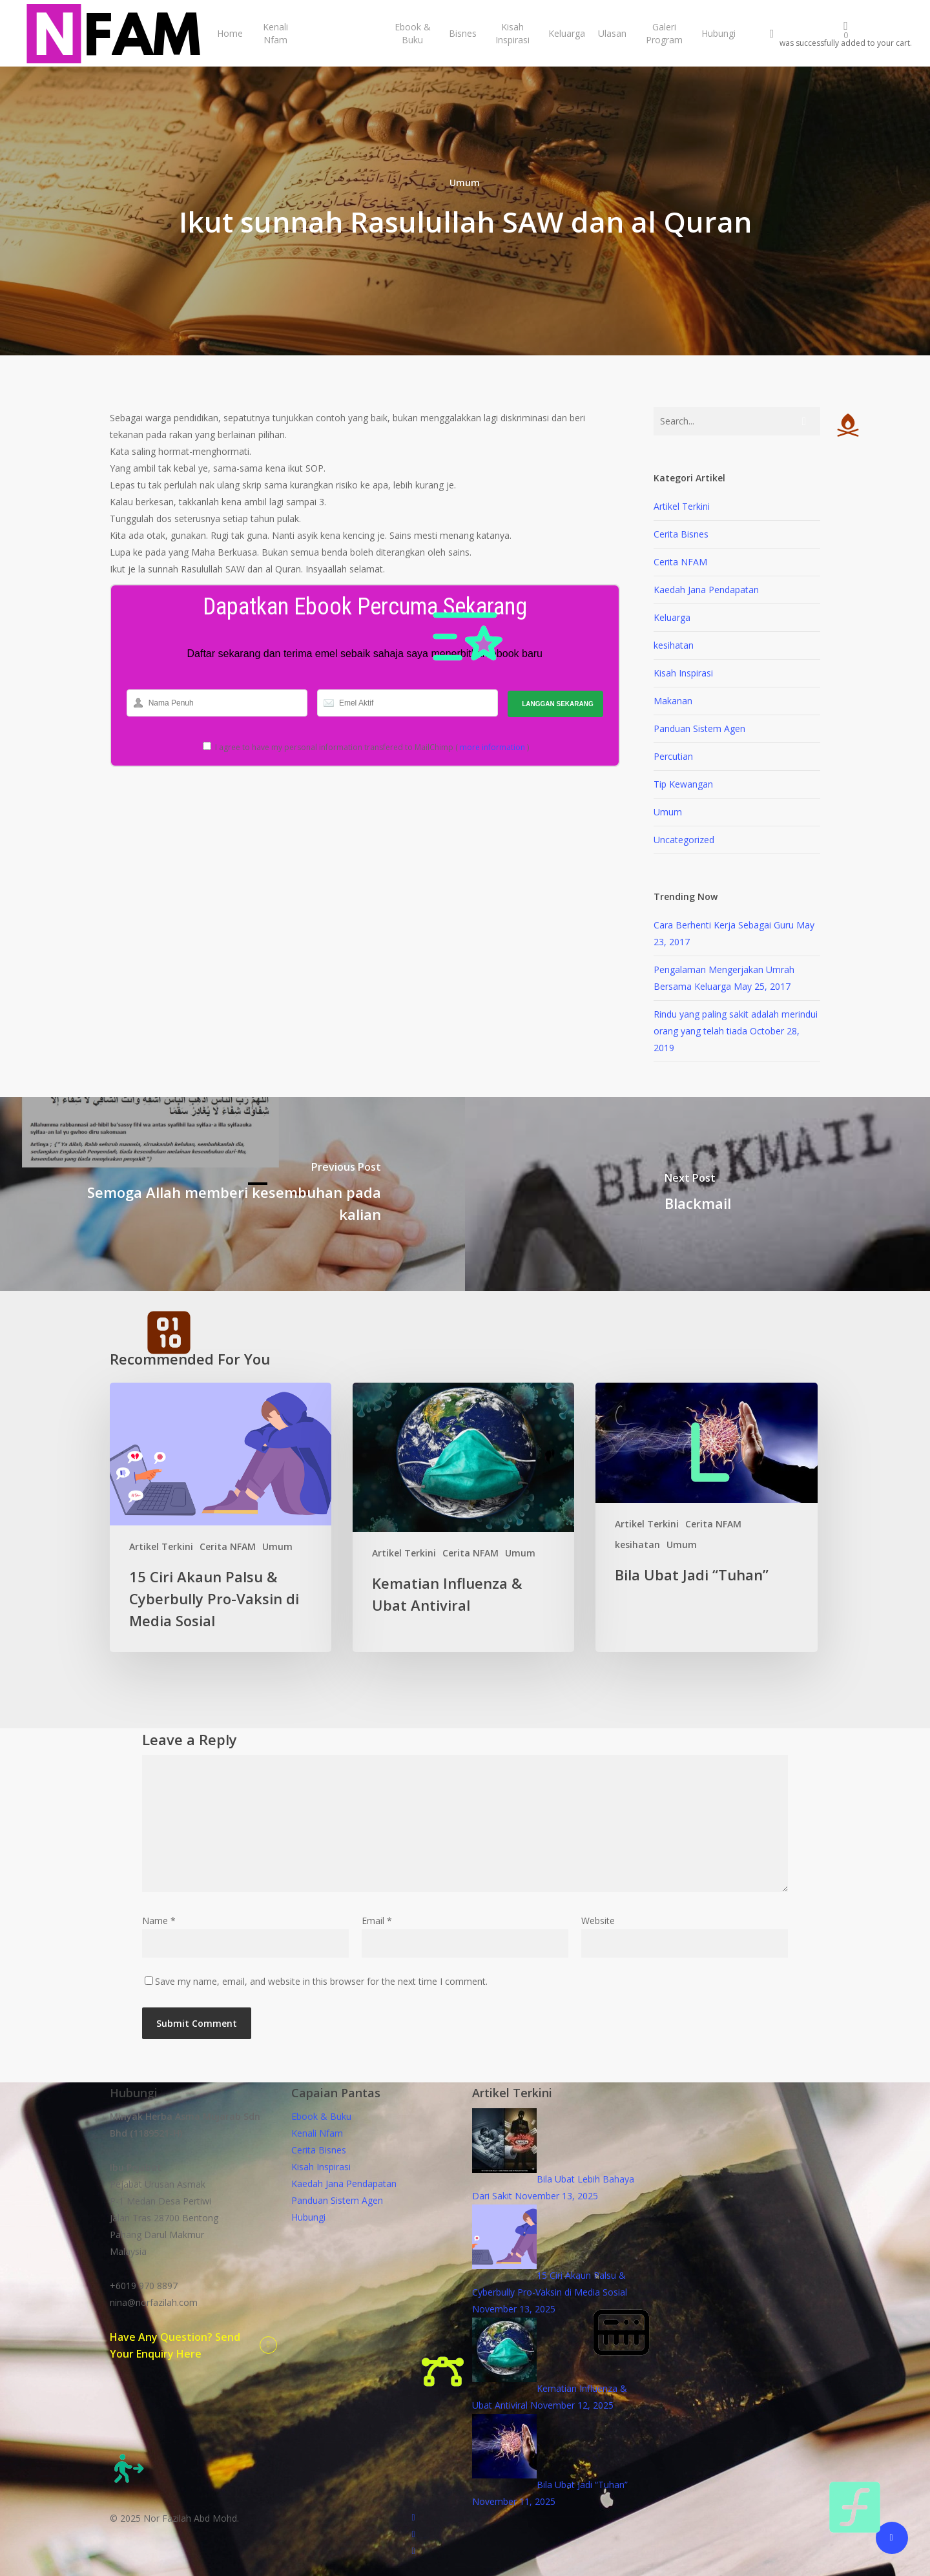 This screenshot has width=930, height=2576. I want to click on access outdoor or camping-related features, so click(848, 425).